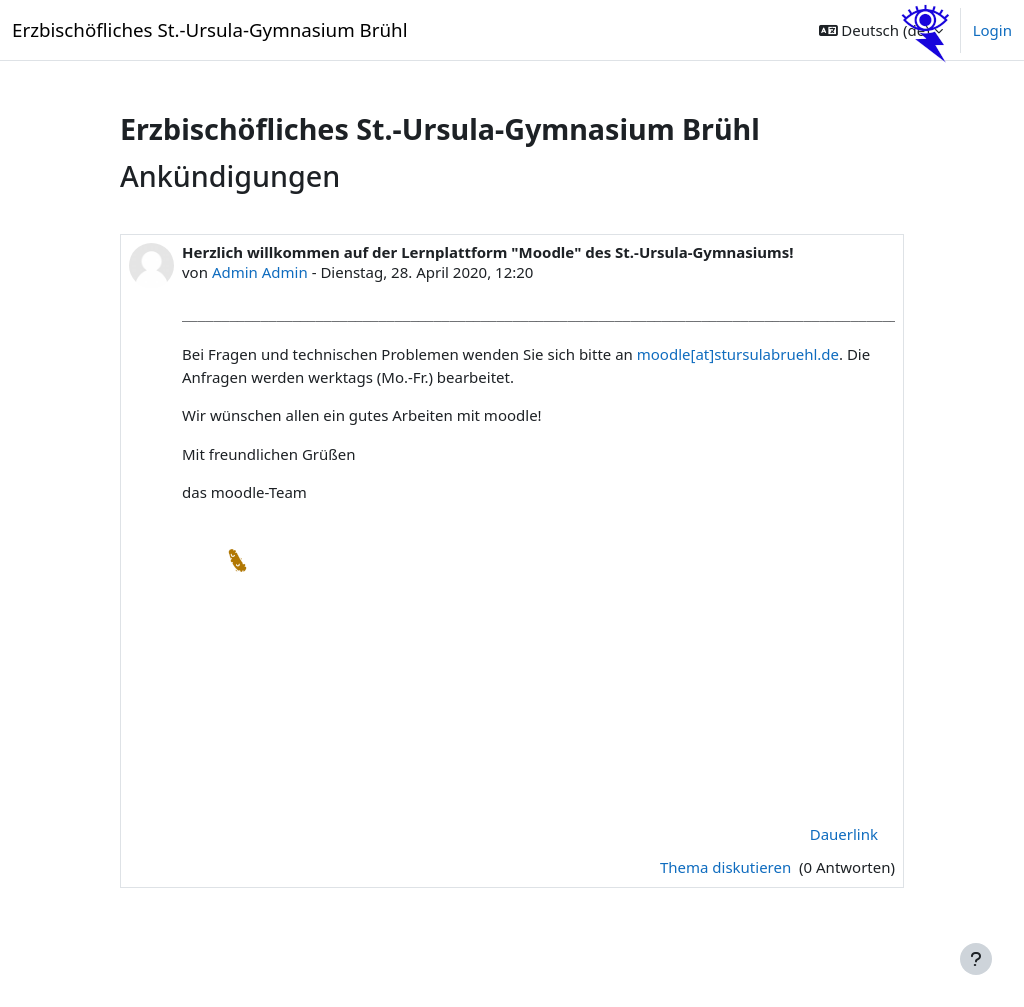  I want to click on indicates a powerful visual effect or shocking revelation, so click(926, 34).